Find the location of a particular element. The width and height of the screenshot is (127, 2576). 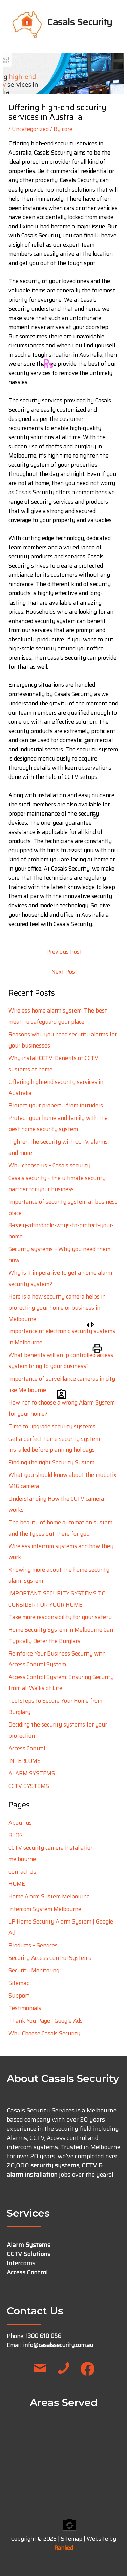

print this document is located at coordinates (97, 1348).